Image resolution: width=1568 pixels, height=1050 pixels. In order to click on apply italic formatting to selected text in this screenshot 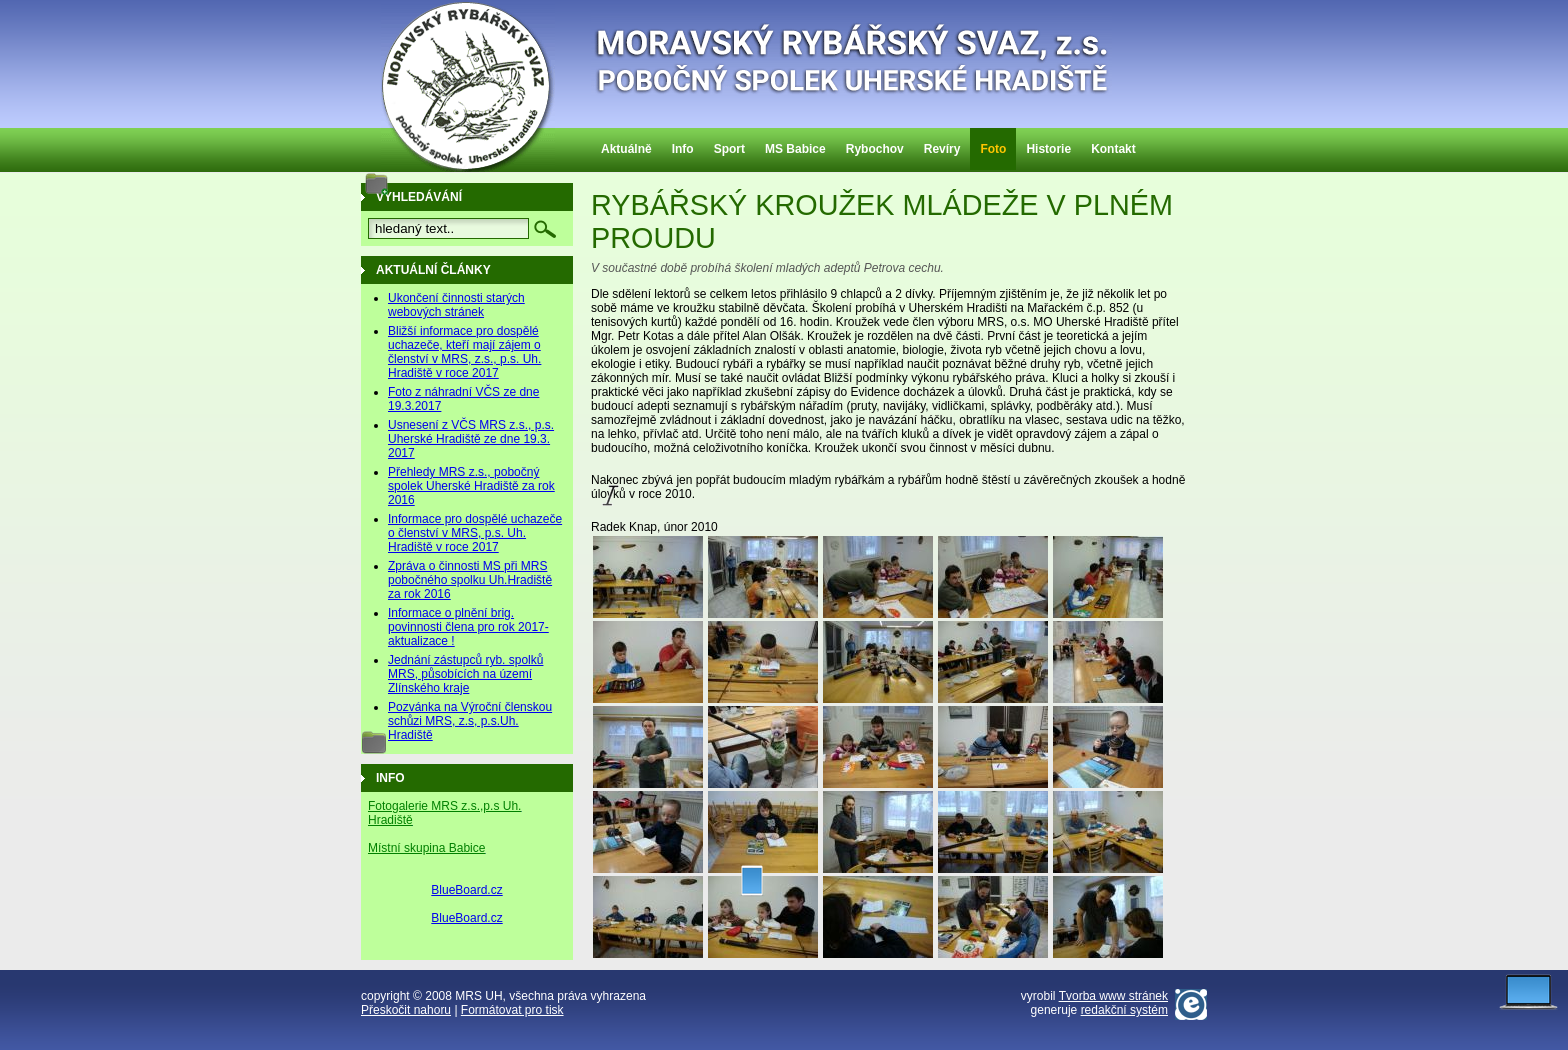, I will do `click(610, 495)`.